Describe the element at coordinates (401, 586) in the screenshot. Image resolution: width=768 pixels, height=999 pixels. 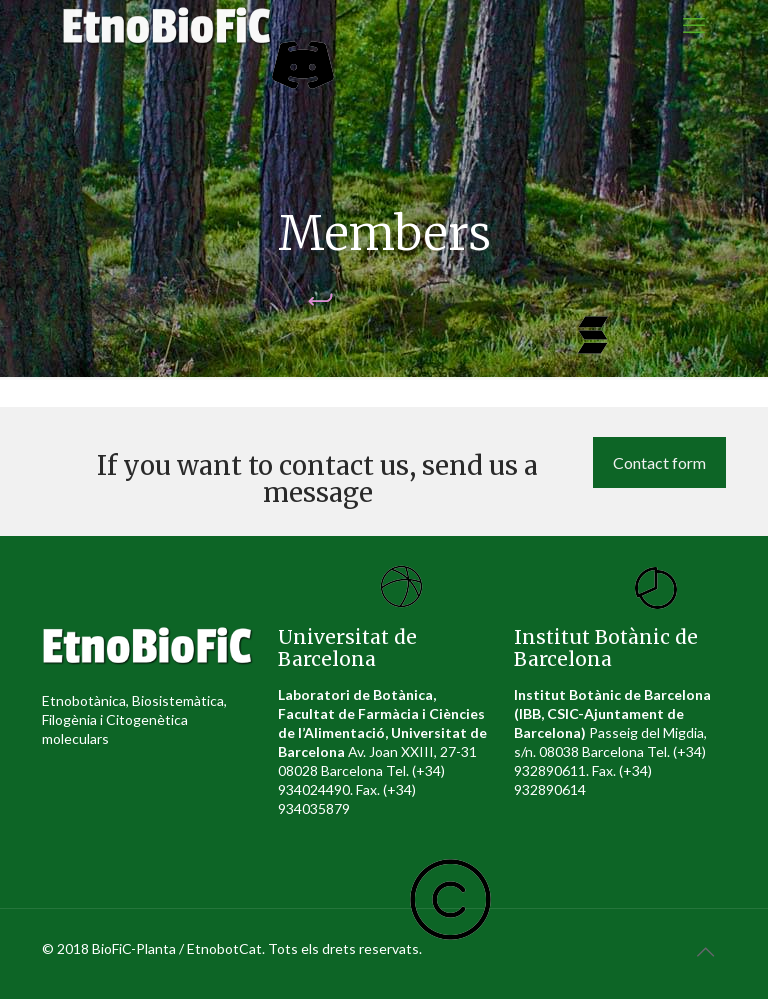
I see `access beach or vacation-related features` at that location.